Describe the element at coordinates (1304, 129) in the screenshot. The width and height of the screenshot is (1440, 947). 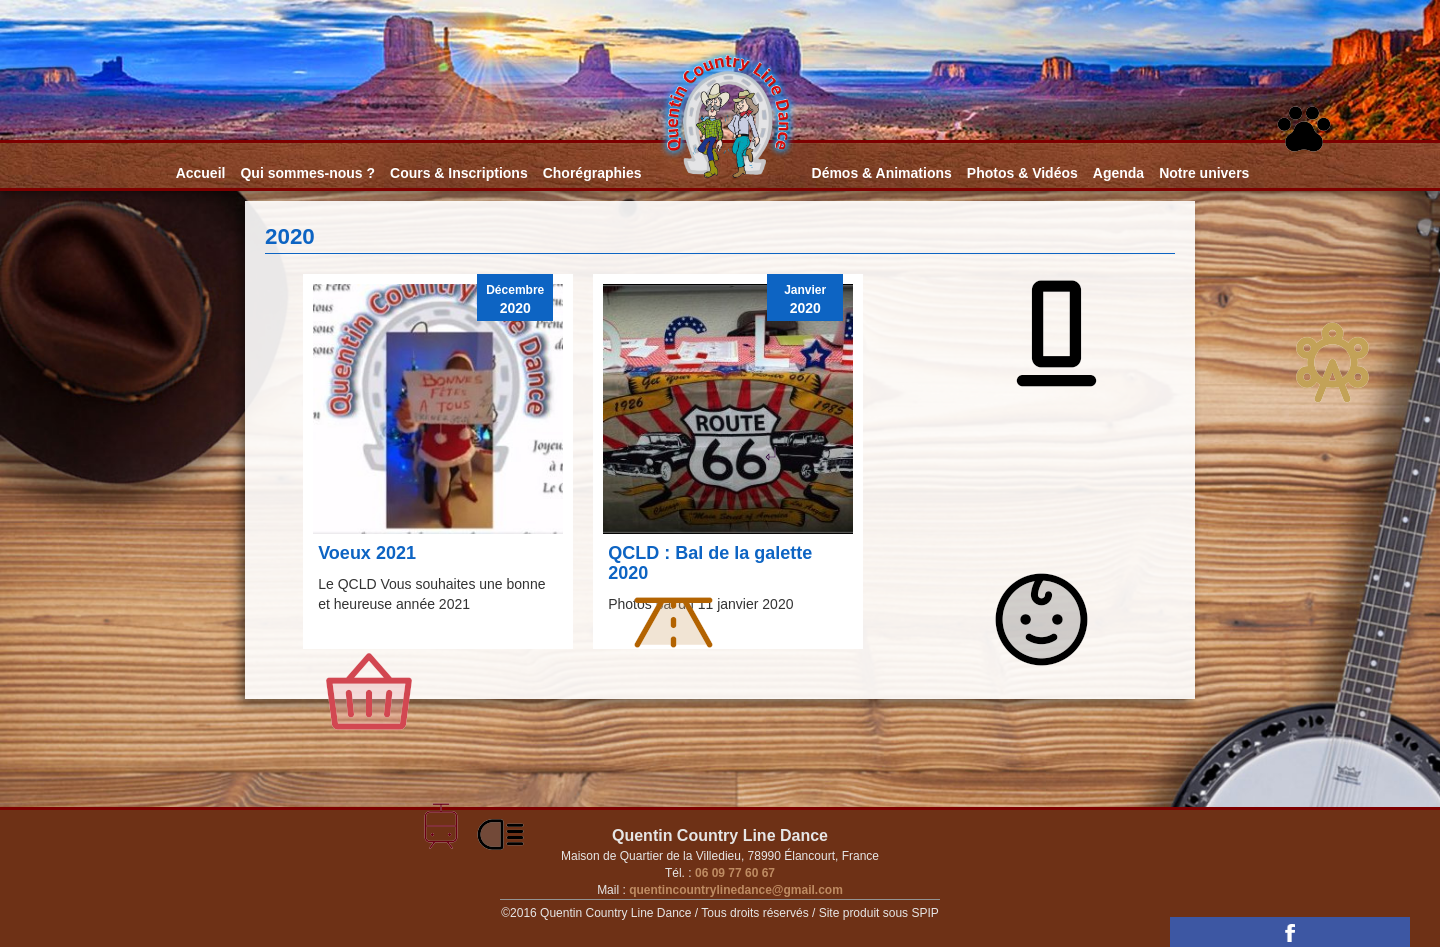
I see `access pet-related features or settings` at that location.